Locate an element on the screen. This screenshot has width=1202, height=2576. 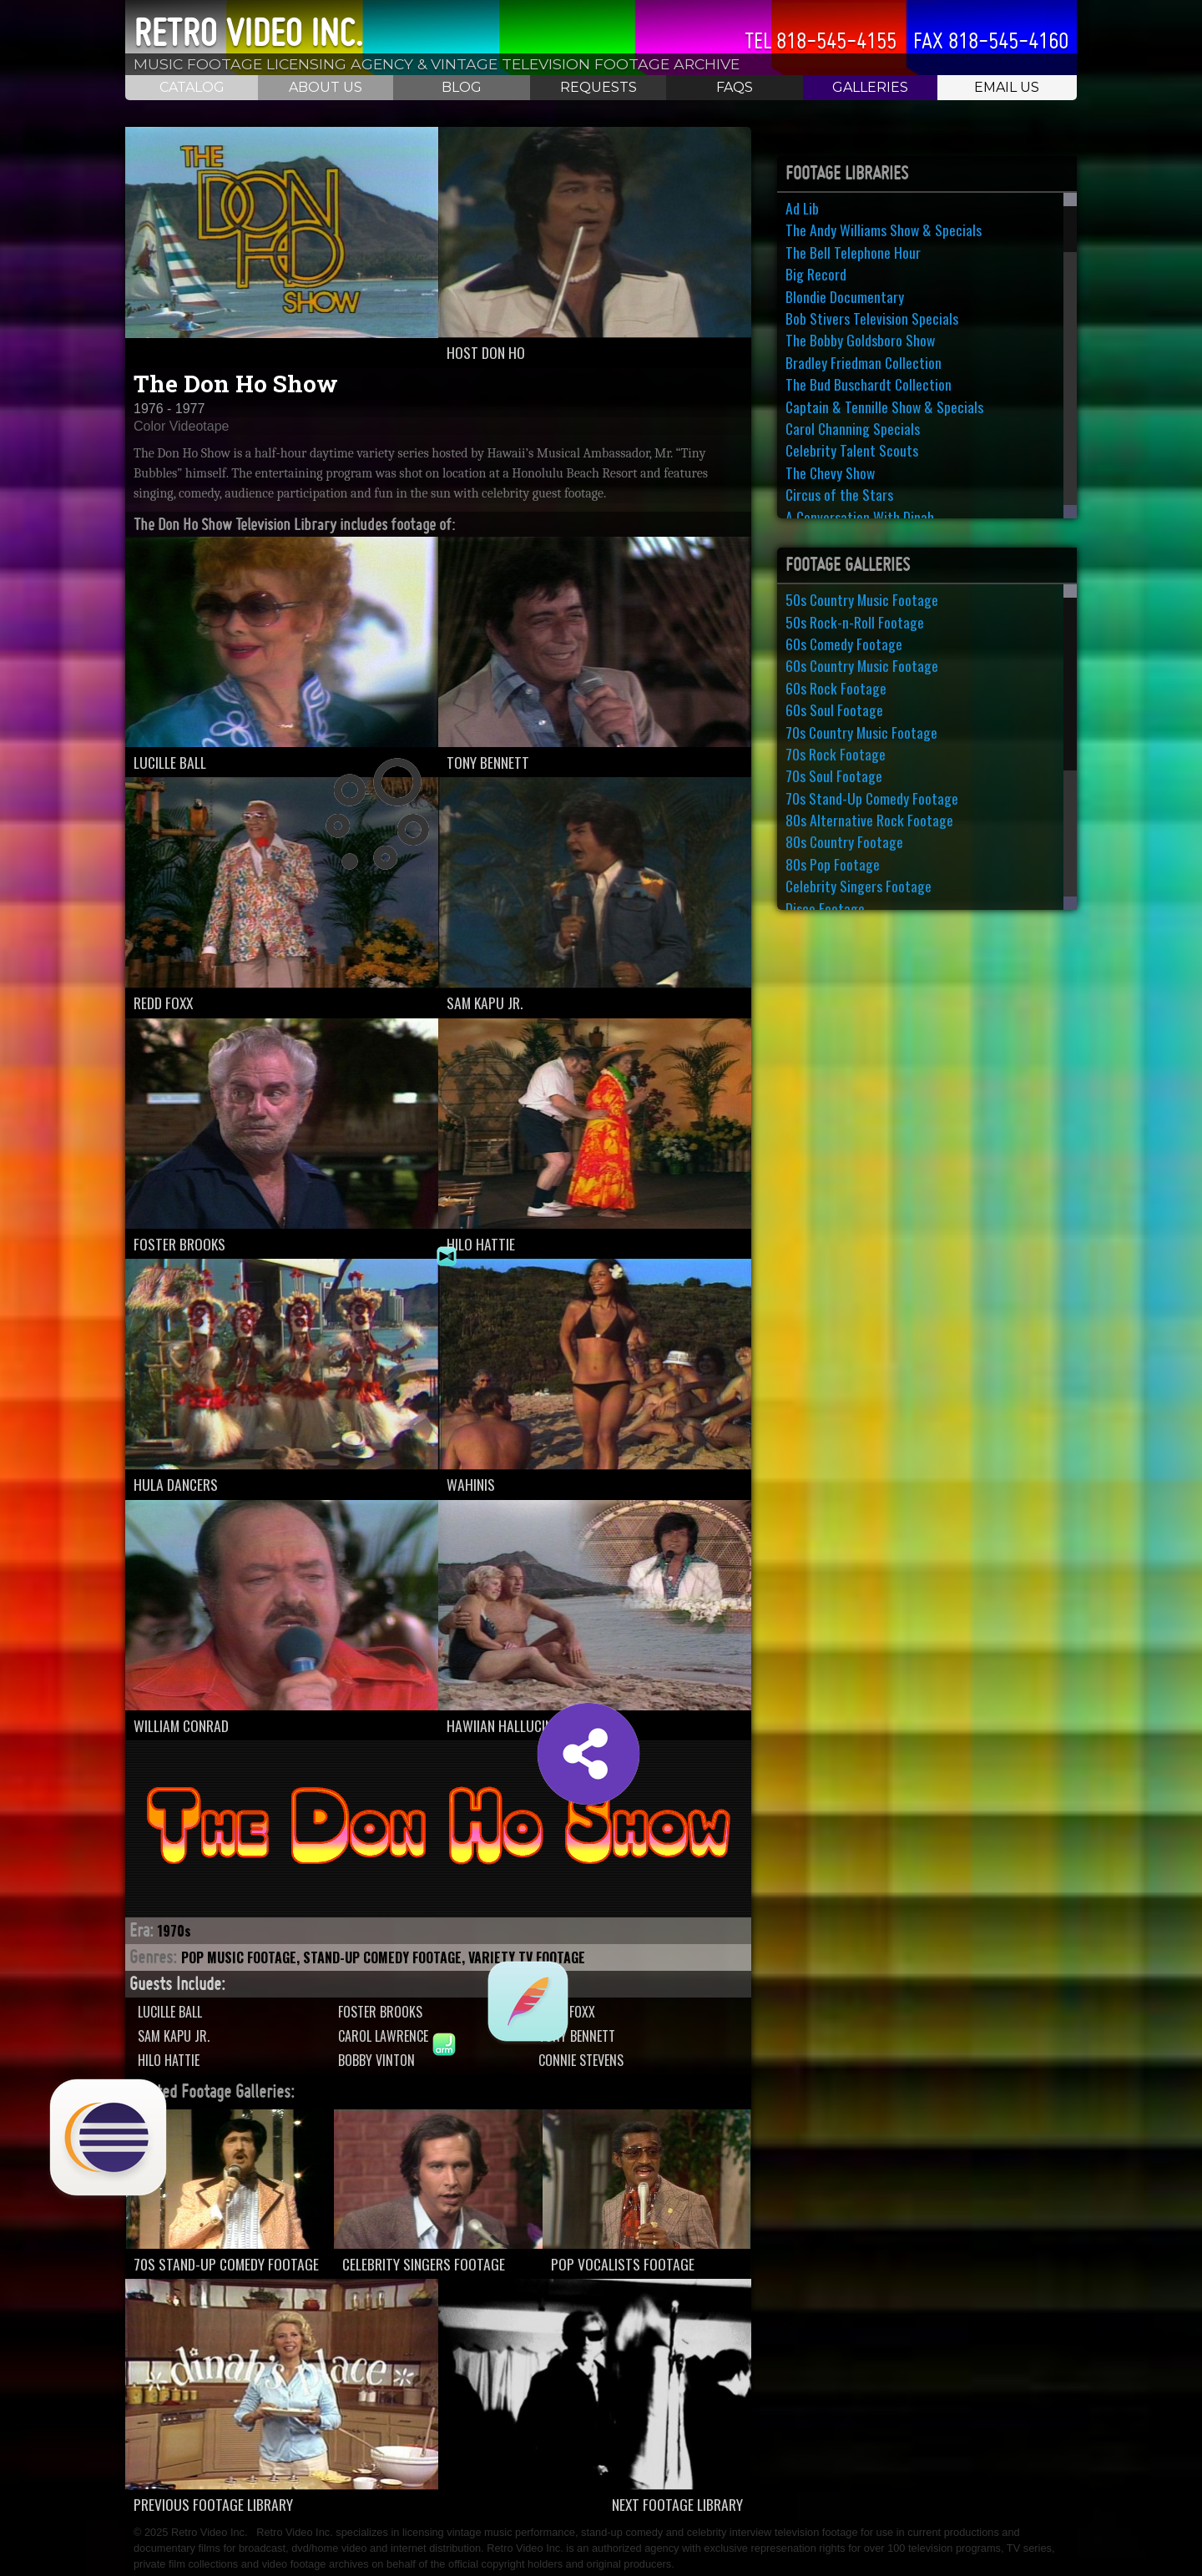
open eclipse IDE is located at coordinates (108, 2137).